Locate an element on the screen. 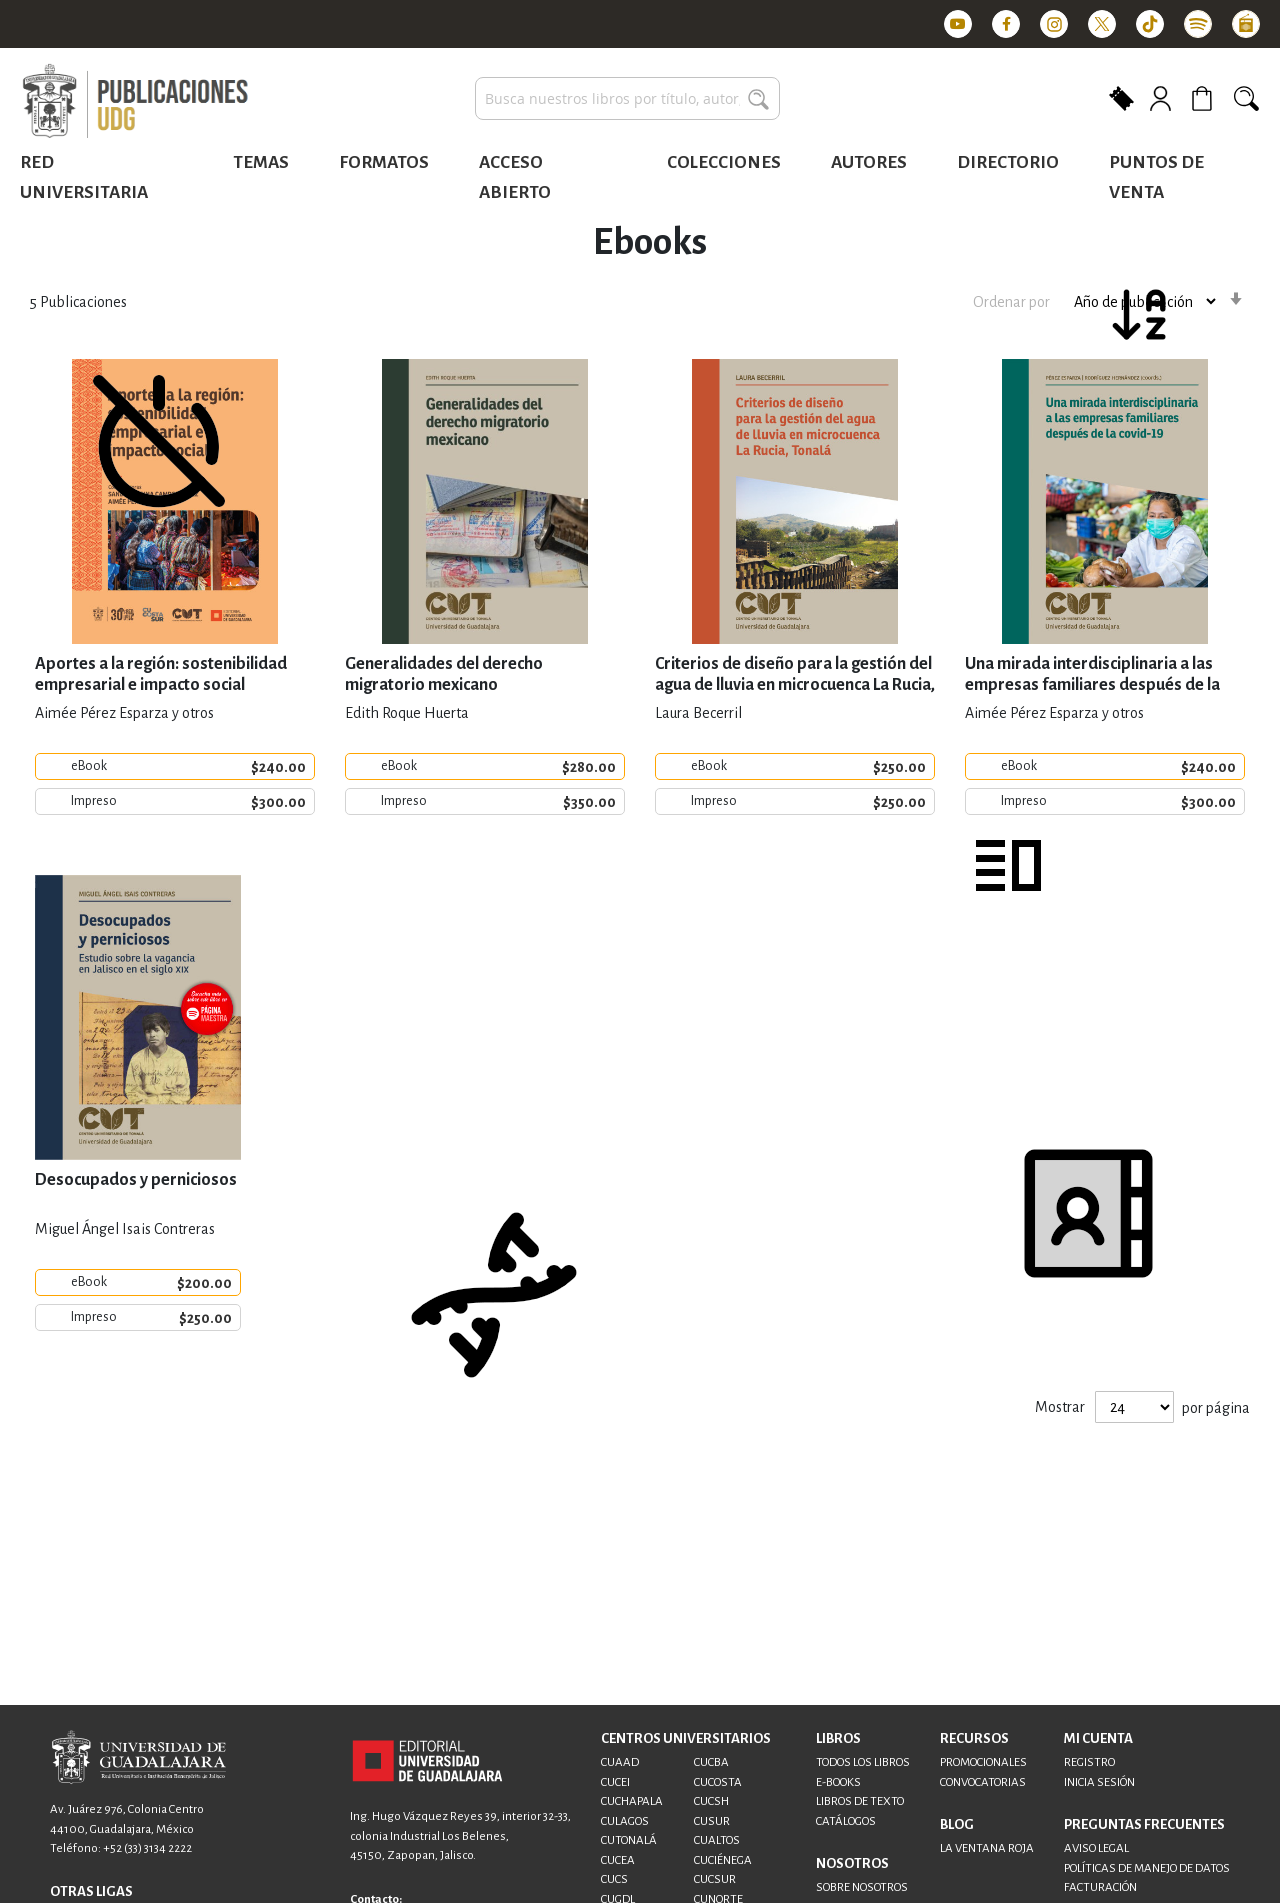 Image resolution: width=1280 pixels, height=1903 pixels. access genetic or DNA-related information is located at coordinates (494, 1295).